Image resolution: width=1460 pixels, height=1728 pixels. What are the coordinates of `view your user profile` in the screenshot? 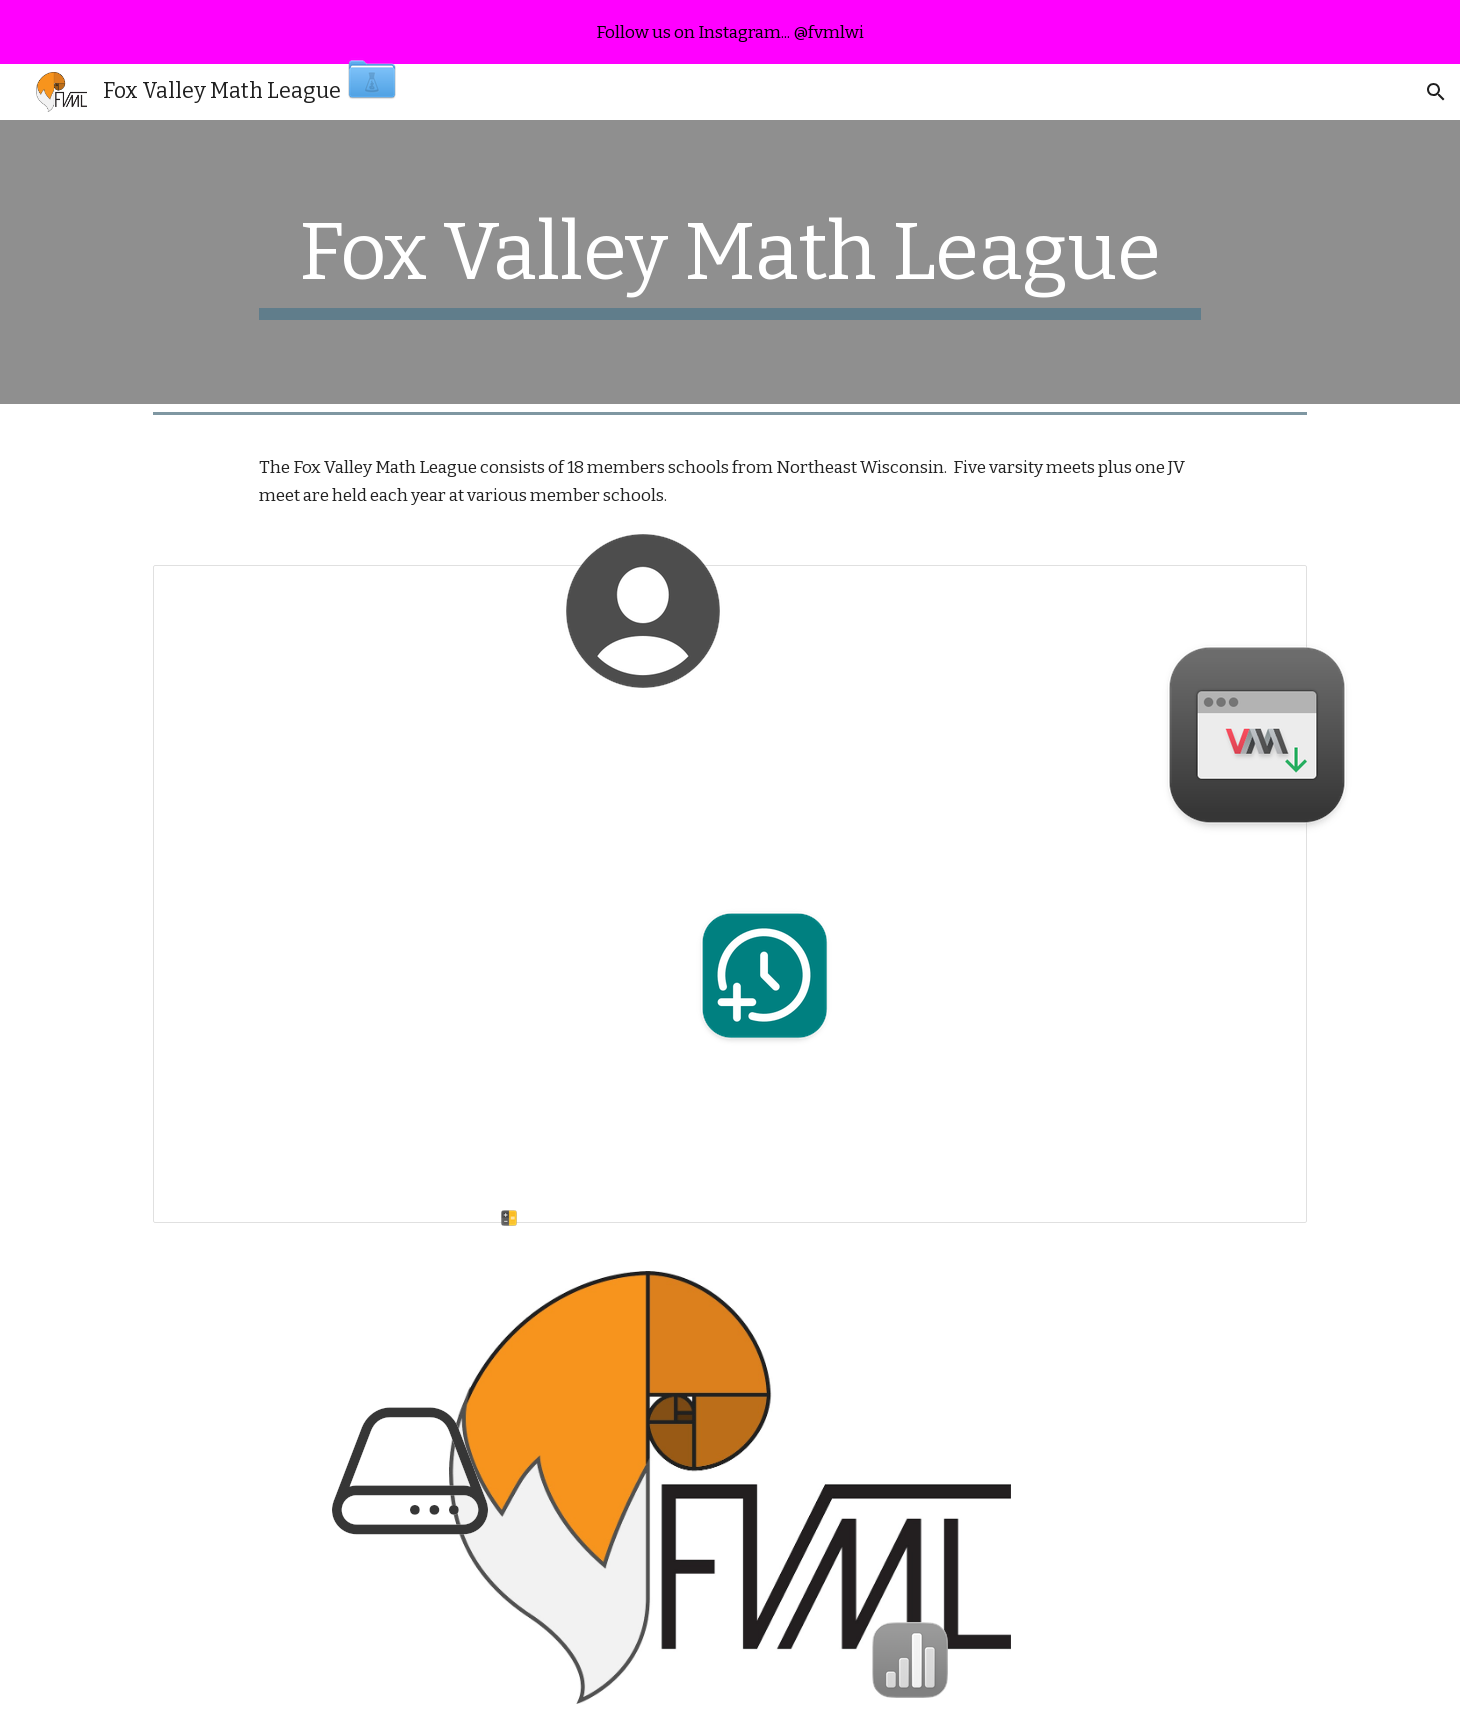 It's located at (643, 611).